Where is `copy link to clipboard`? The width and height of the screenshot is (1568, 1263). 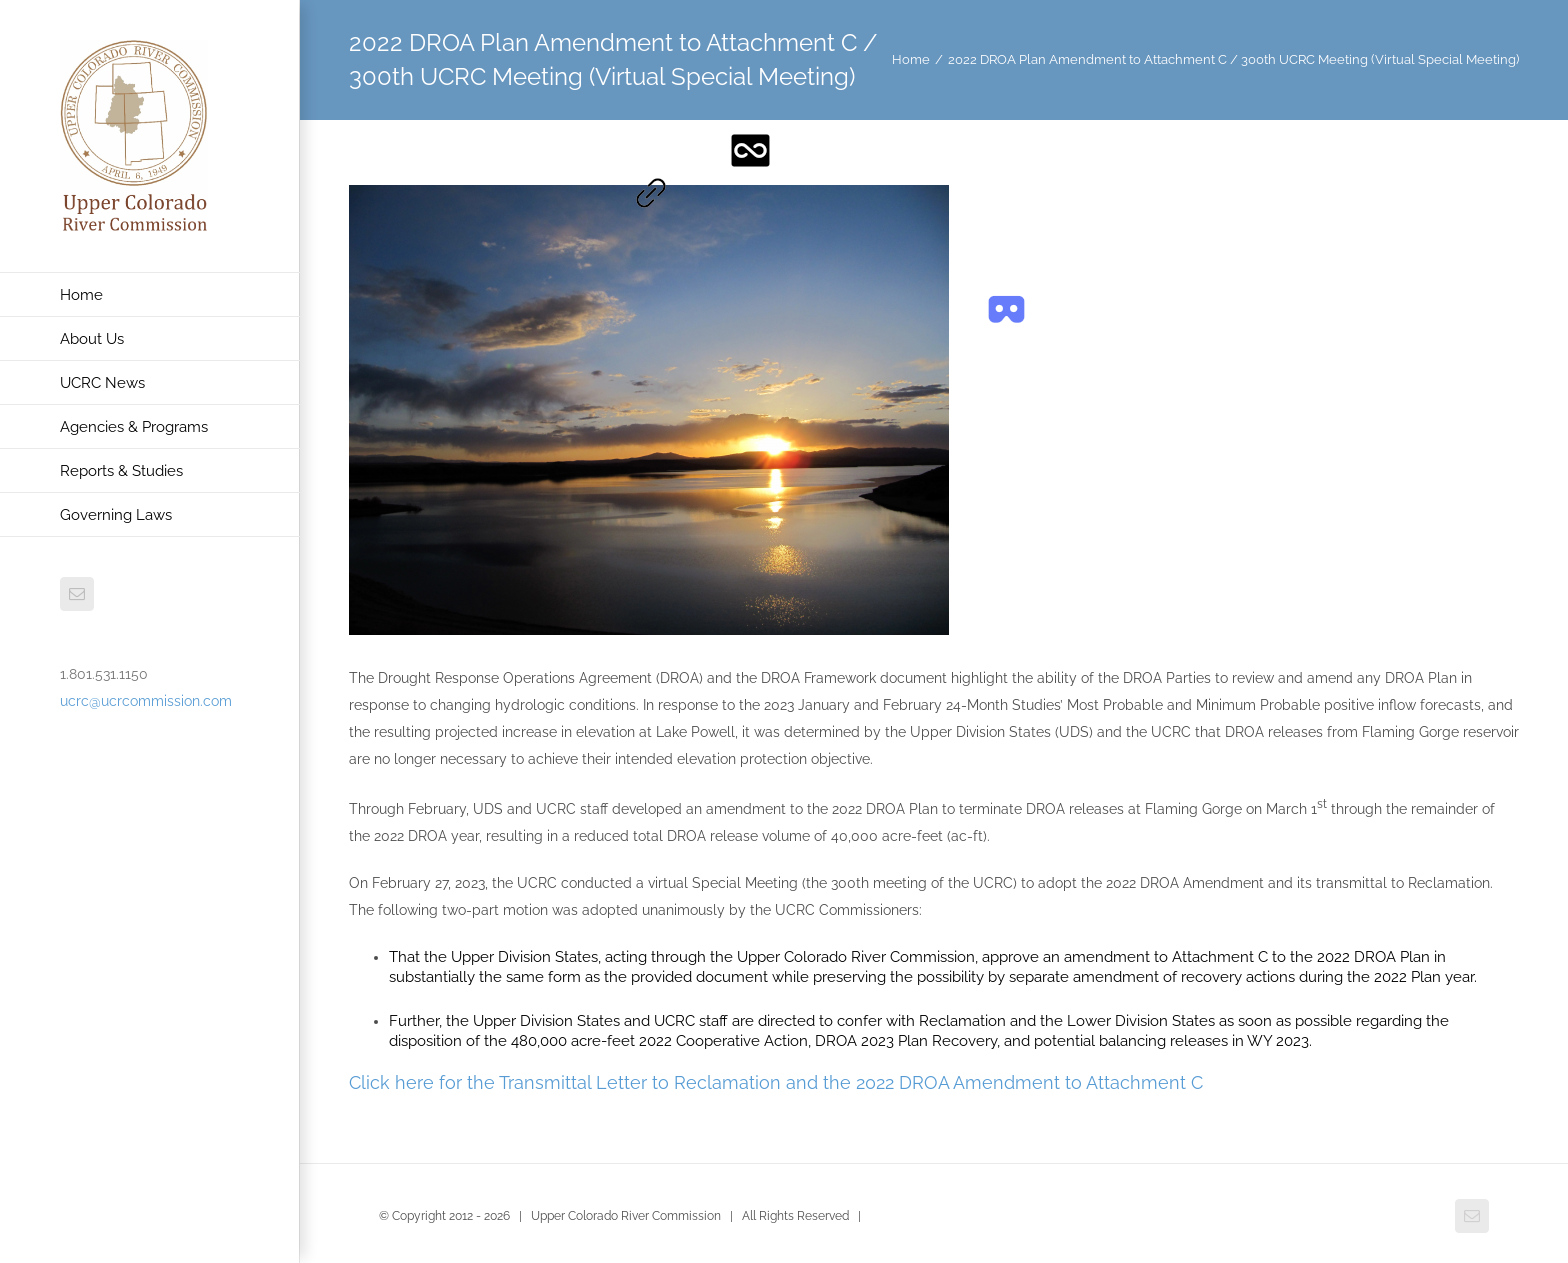
copy link to clipboard is located at coordinates (651, 193).